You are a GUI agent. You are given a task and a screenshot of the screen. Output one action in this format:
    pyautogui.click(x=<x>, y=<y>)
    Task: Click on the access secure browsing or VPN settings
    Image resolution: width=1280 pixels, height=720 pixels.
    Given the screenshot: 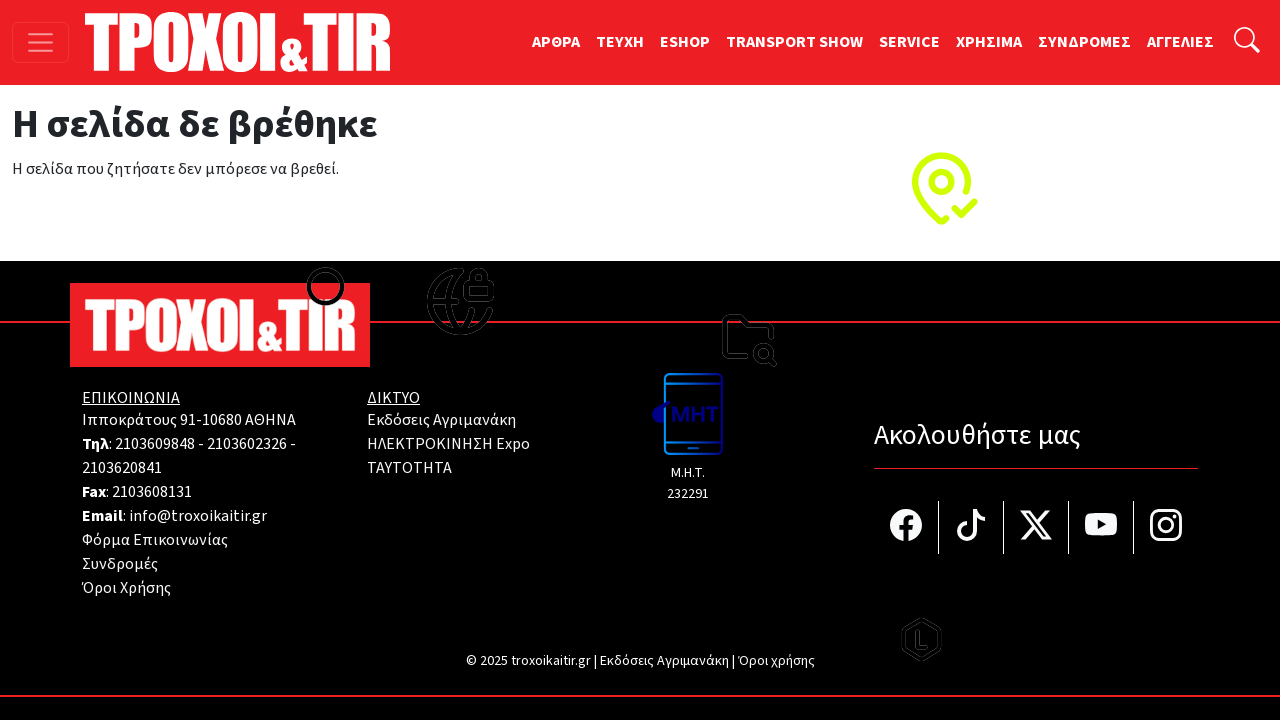 What is the action you would take?
    pyautogui.click(x=460, y=301)
    